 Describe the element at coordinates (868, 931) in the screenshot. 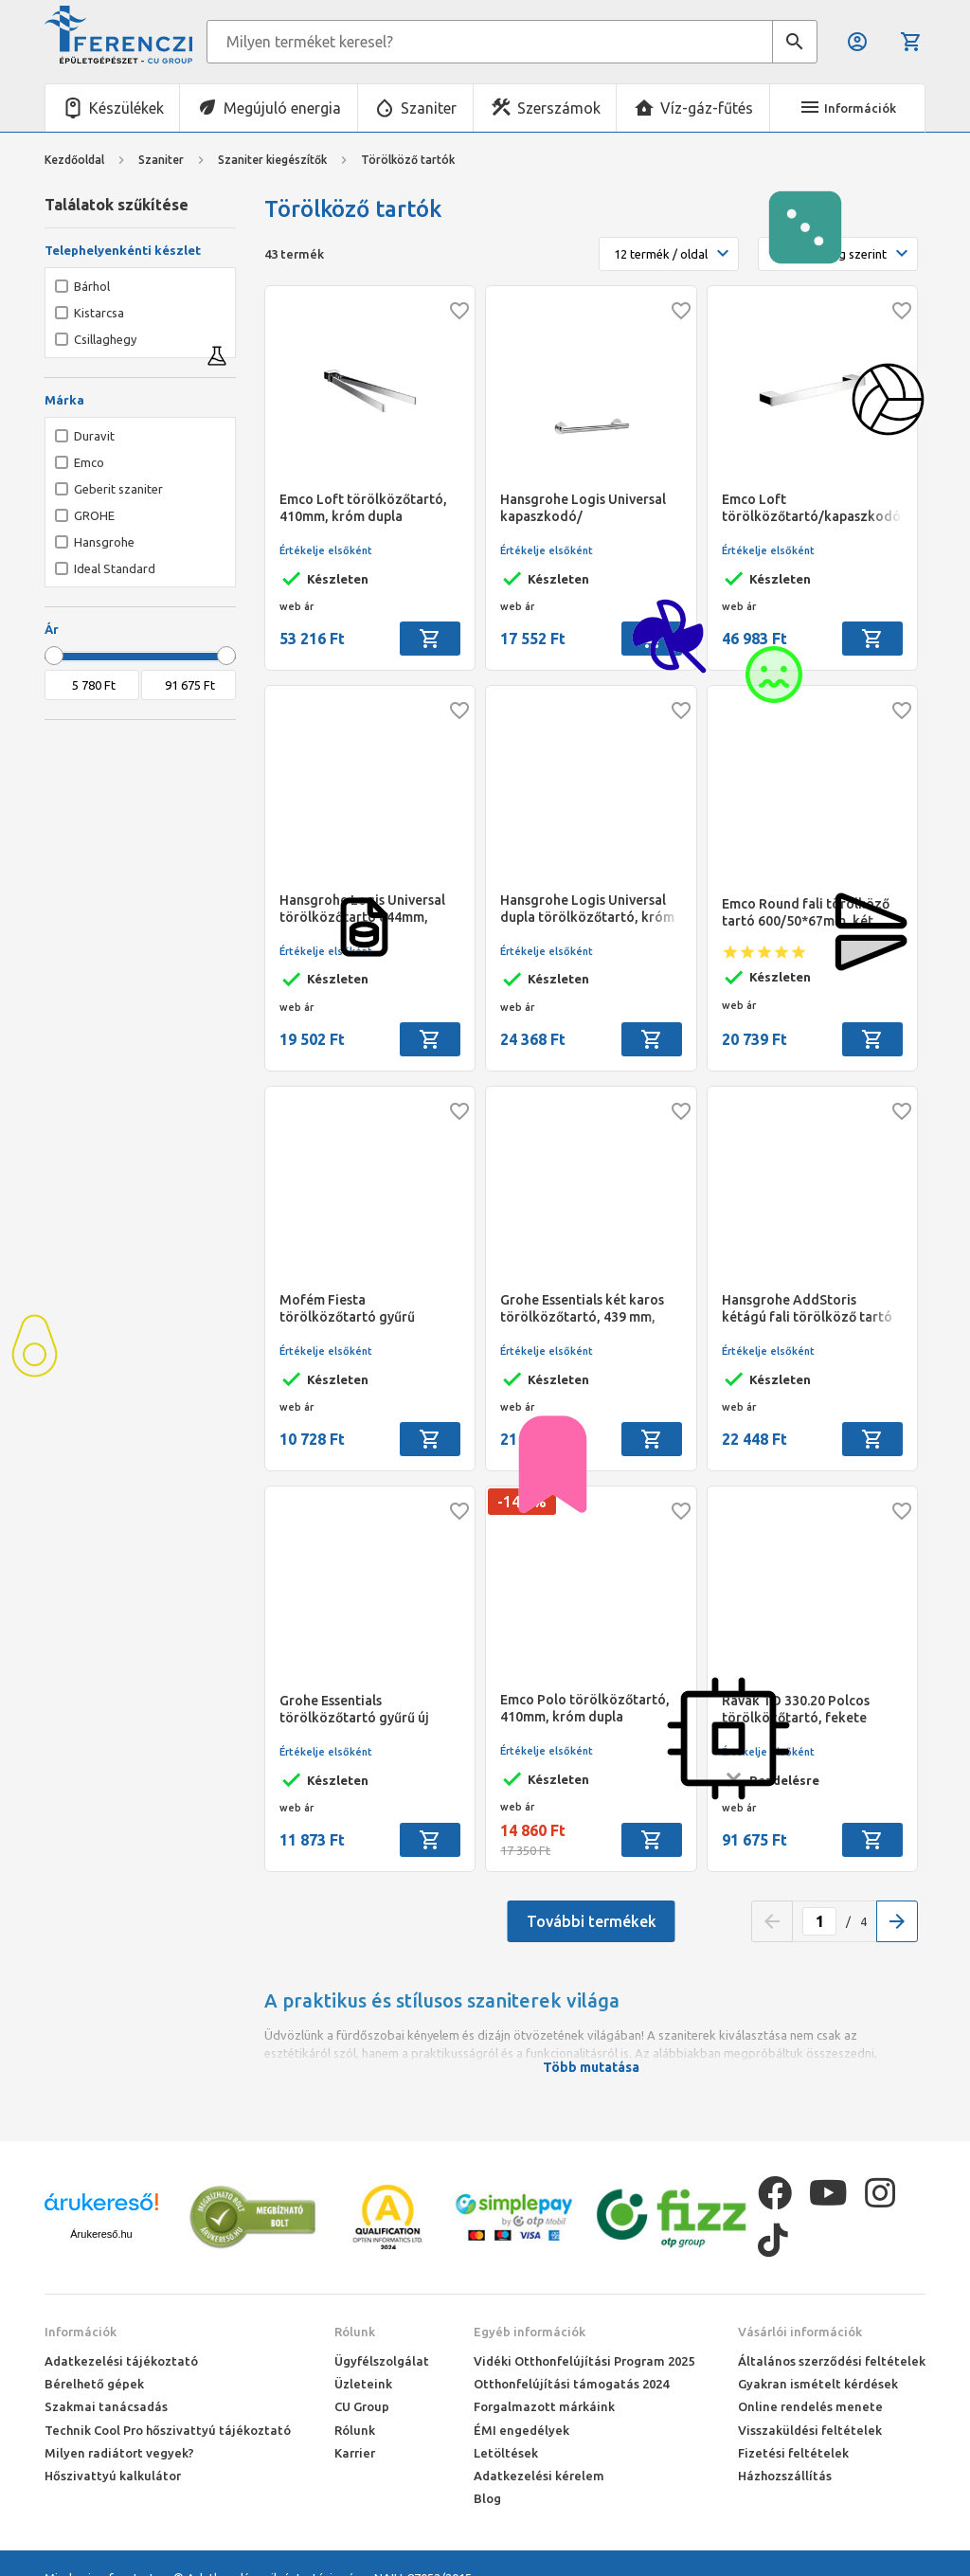

I see `flip image vertically` at that location.